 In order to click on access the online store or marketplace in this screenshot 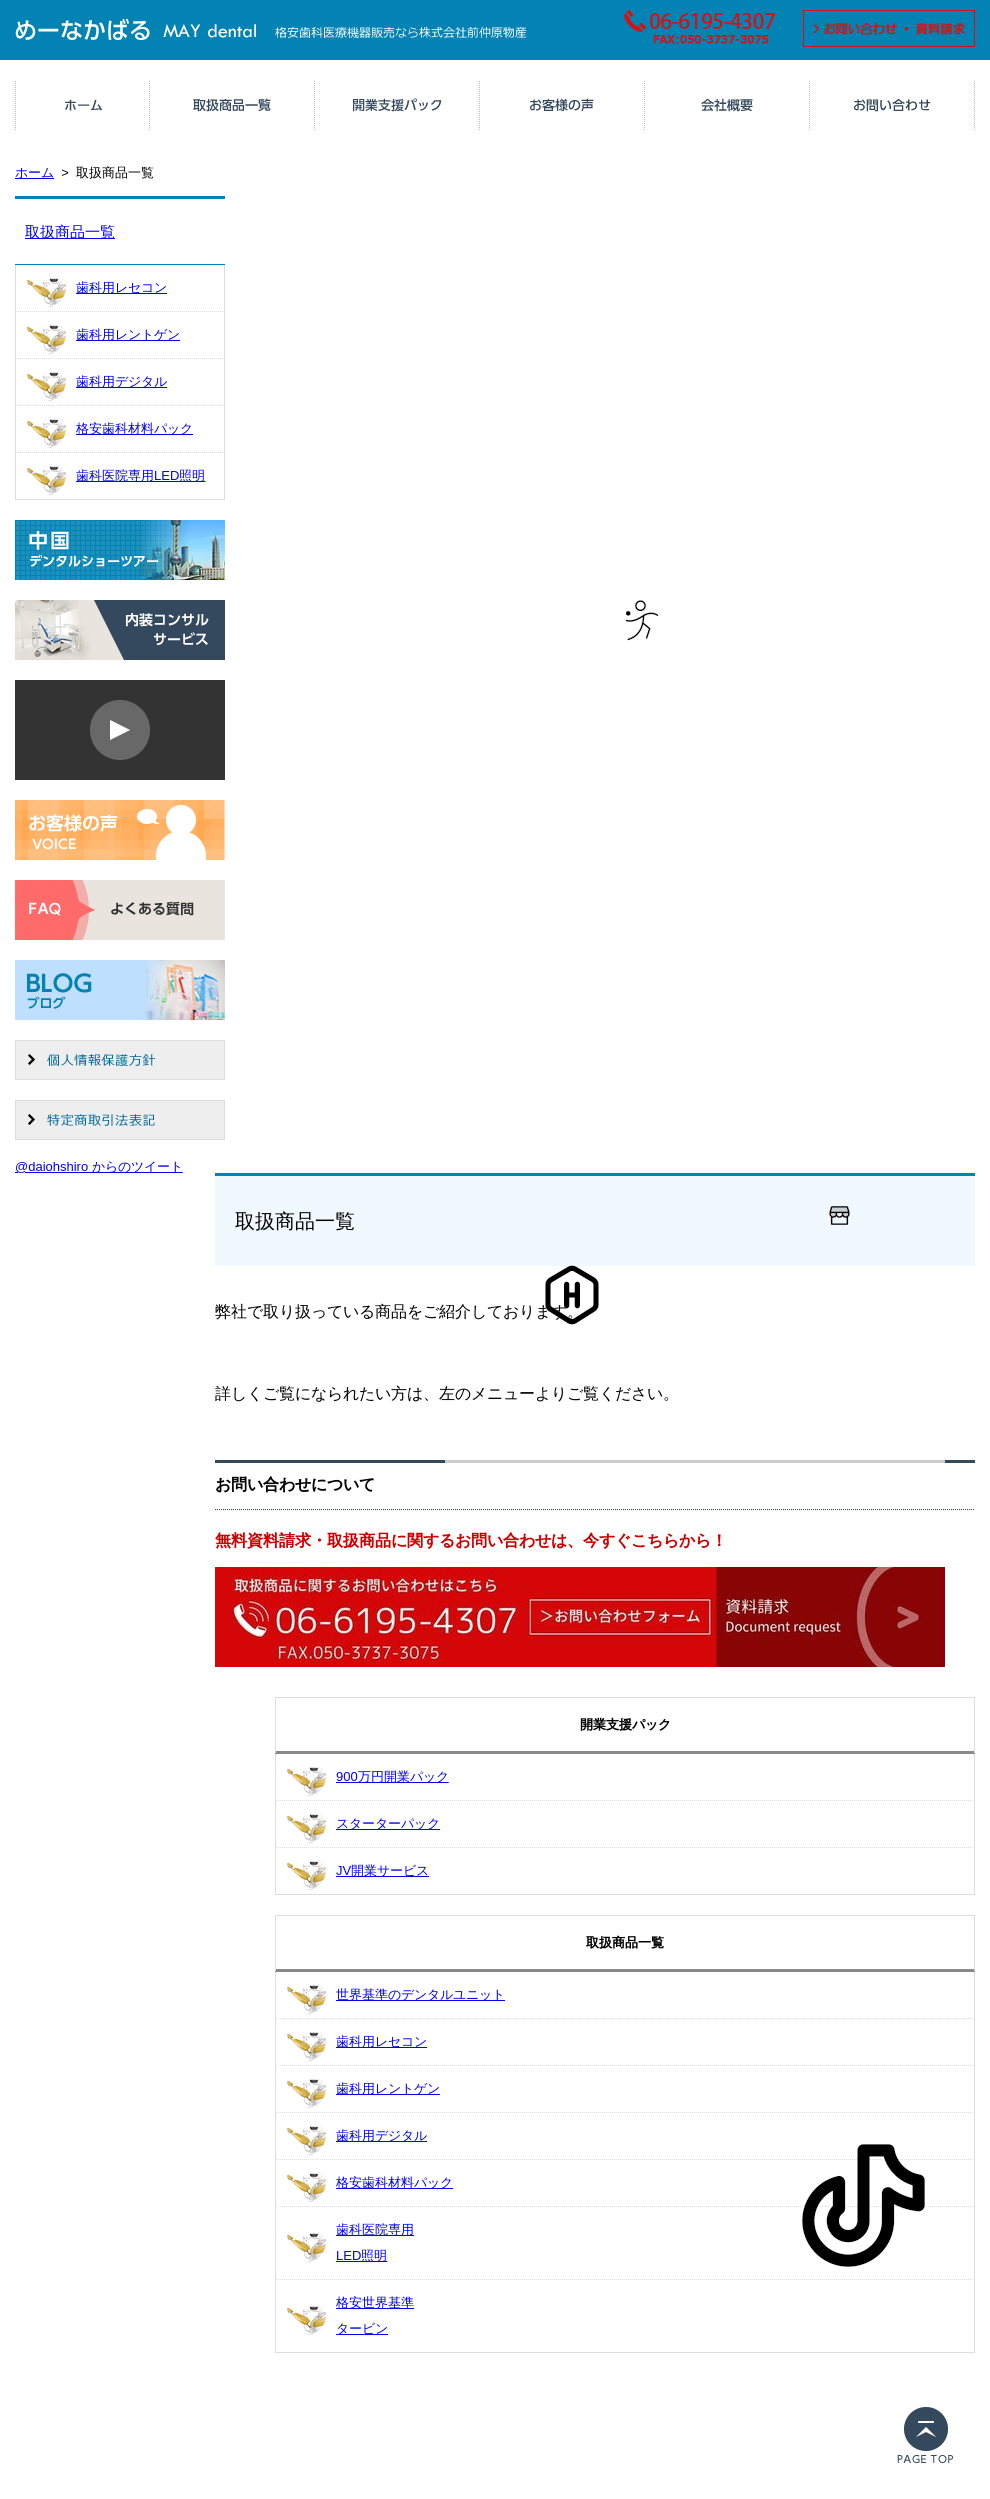, I will do `click(839, 1215)`.